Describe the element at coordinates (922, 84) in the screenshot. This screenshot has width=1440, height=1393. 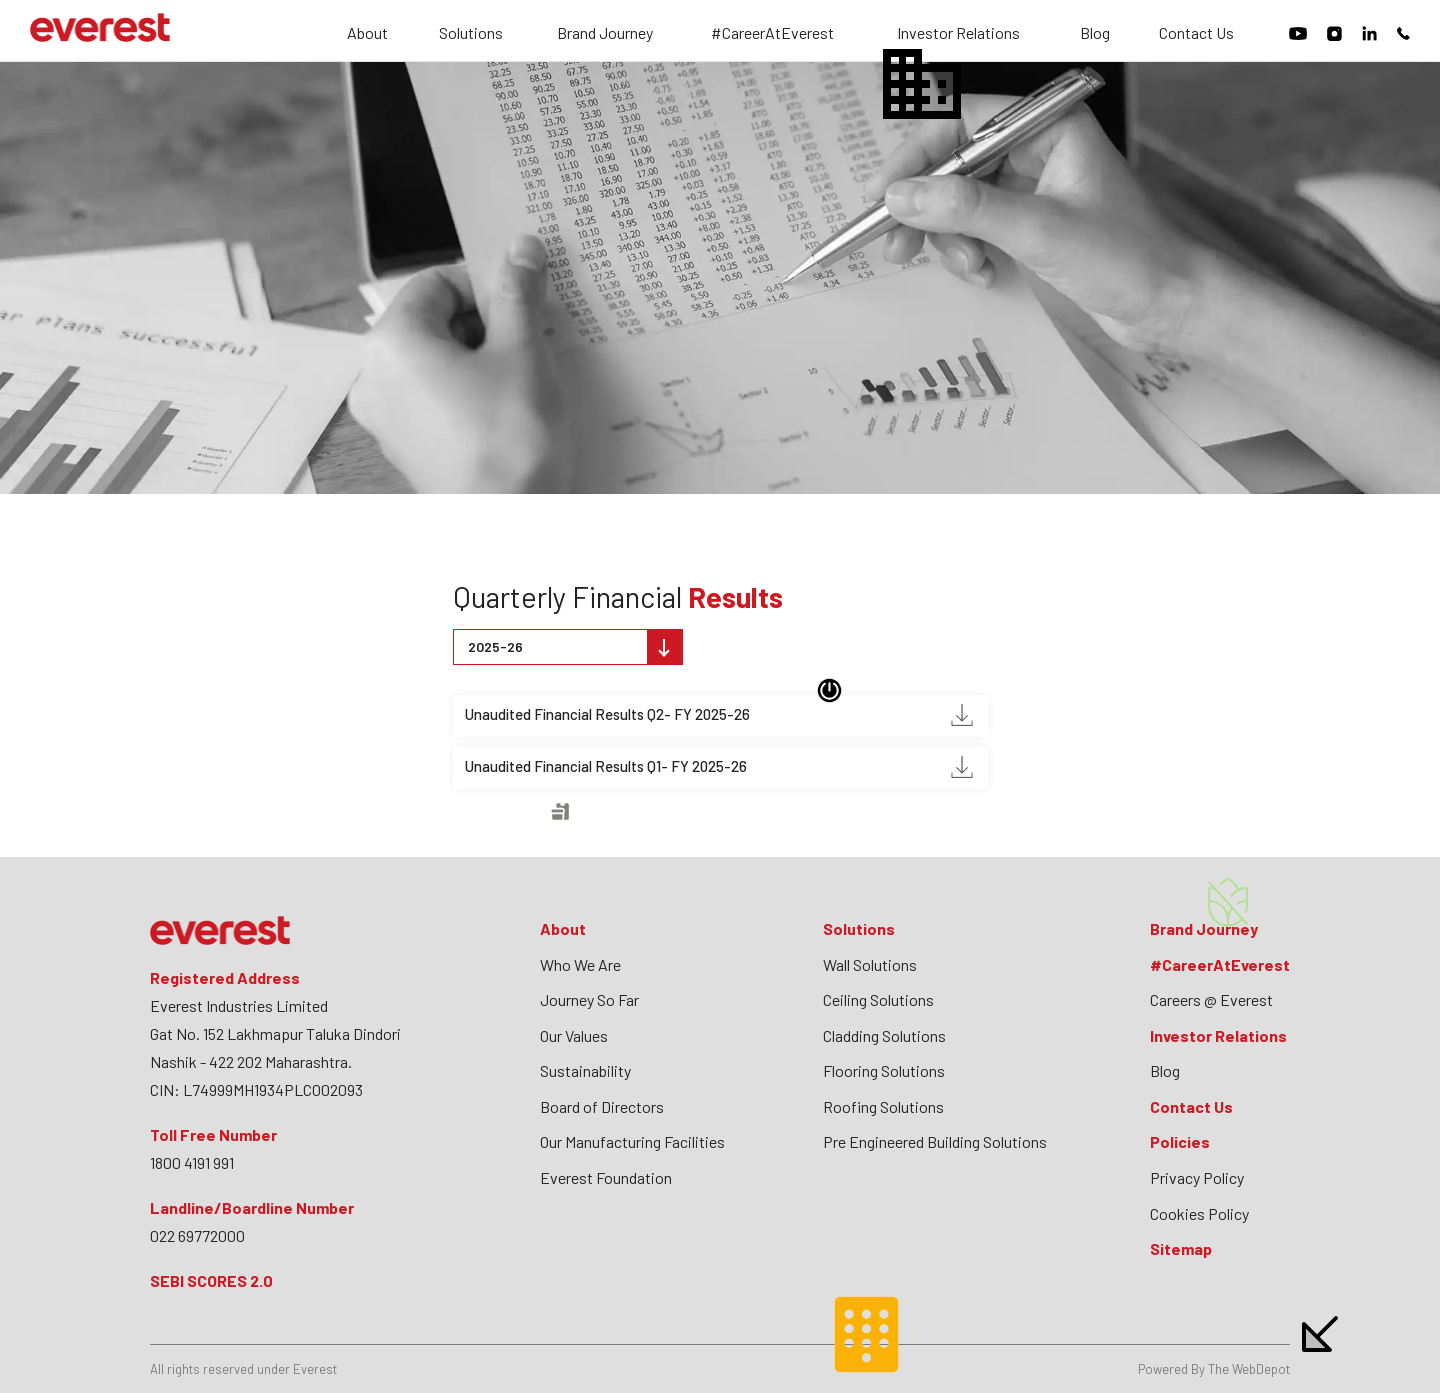
I see `view business contact information` at that location.